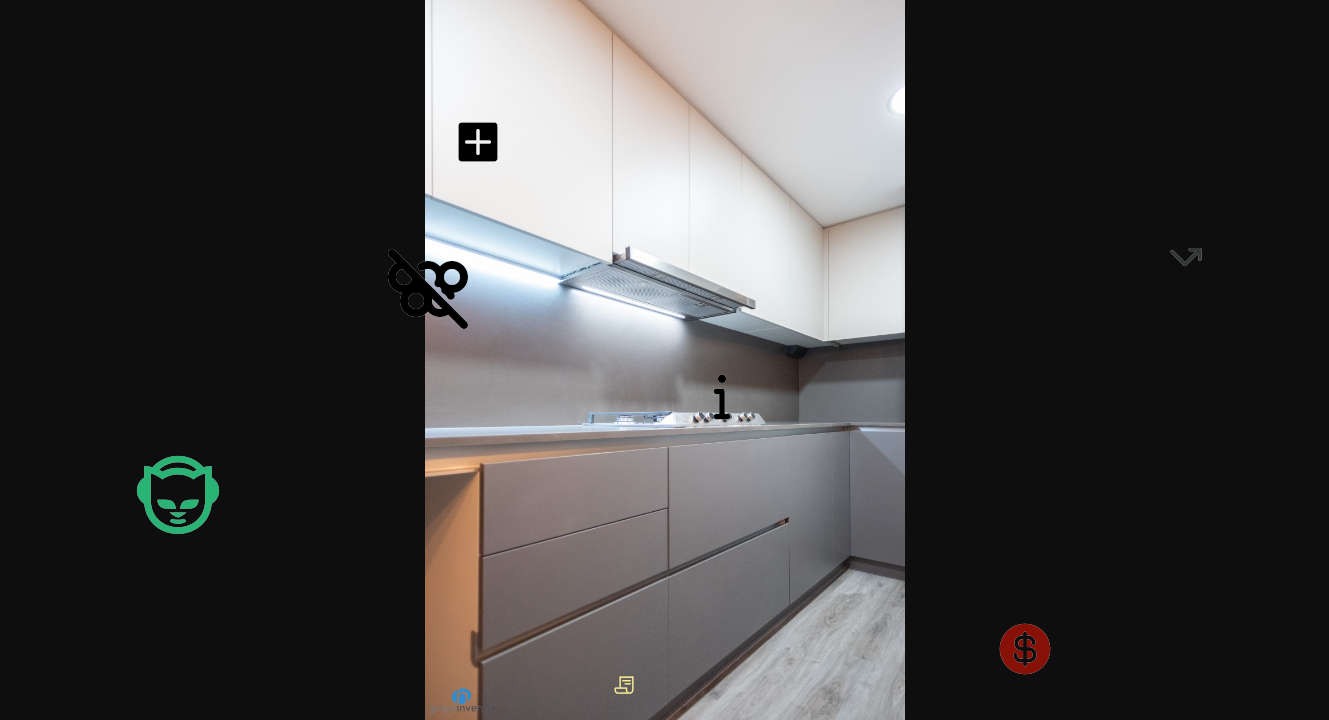 This screenshot has height=720, width=1329. I want to click on view purchase receipt or transaction history, so click(624, 685).